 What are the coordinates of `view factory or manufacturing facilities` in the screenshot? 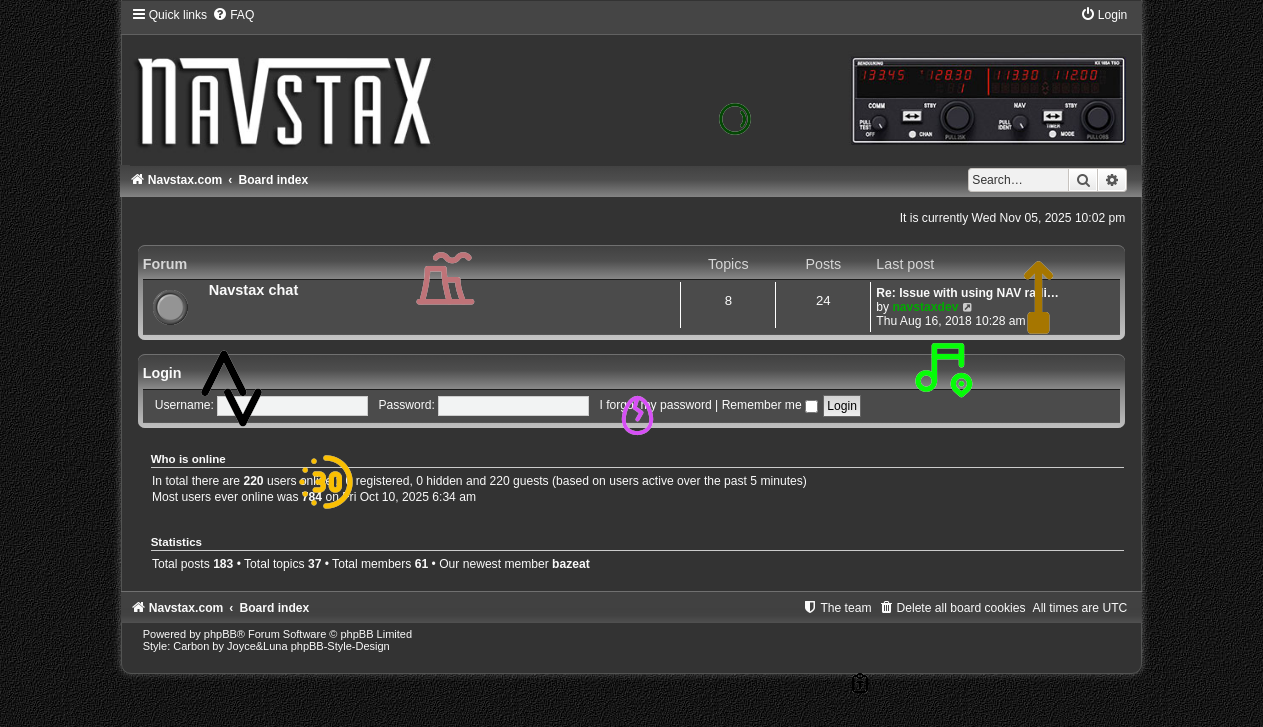 It's located at (444, 277).